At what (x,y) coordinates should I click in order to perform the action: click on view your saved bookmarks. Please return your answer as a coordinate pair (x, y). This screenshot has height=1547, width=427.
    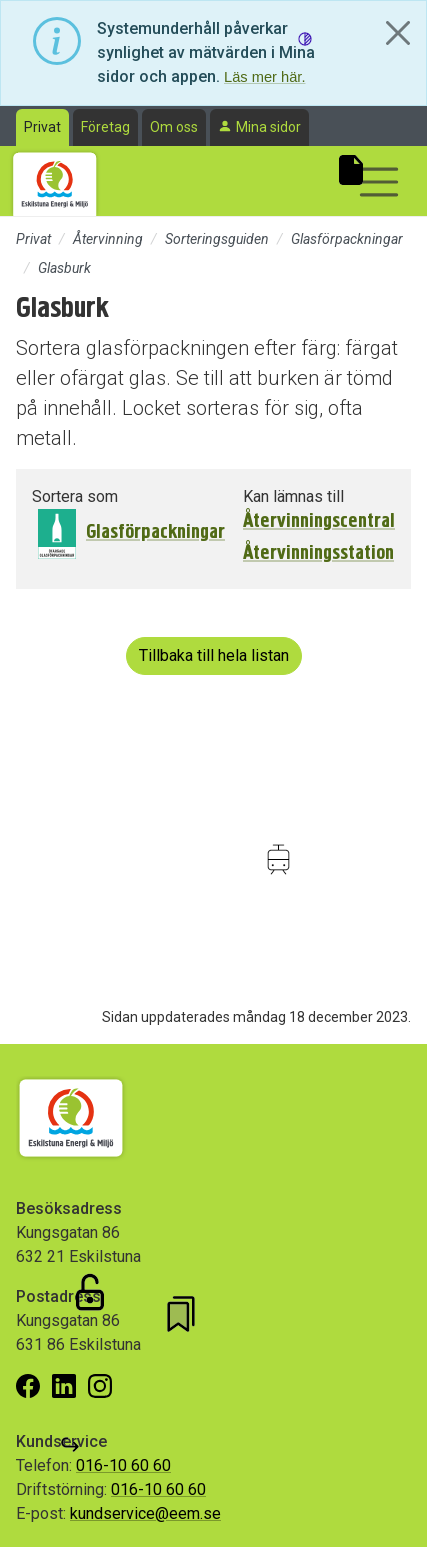
    Looking at the image, I should click on (181, 1314).